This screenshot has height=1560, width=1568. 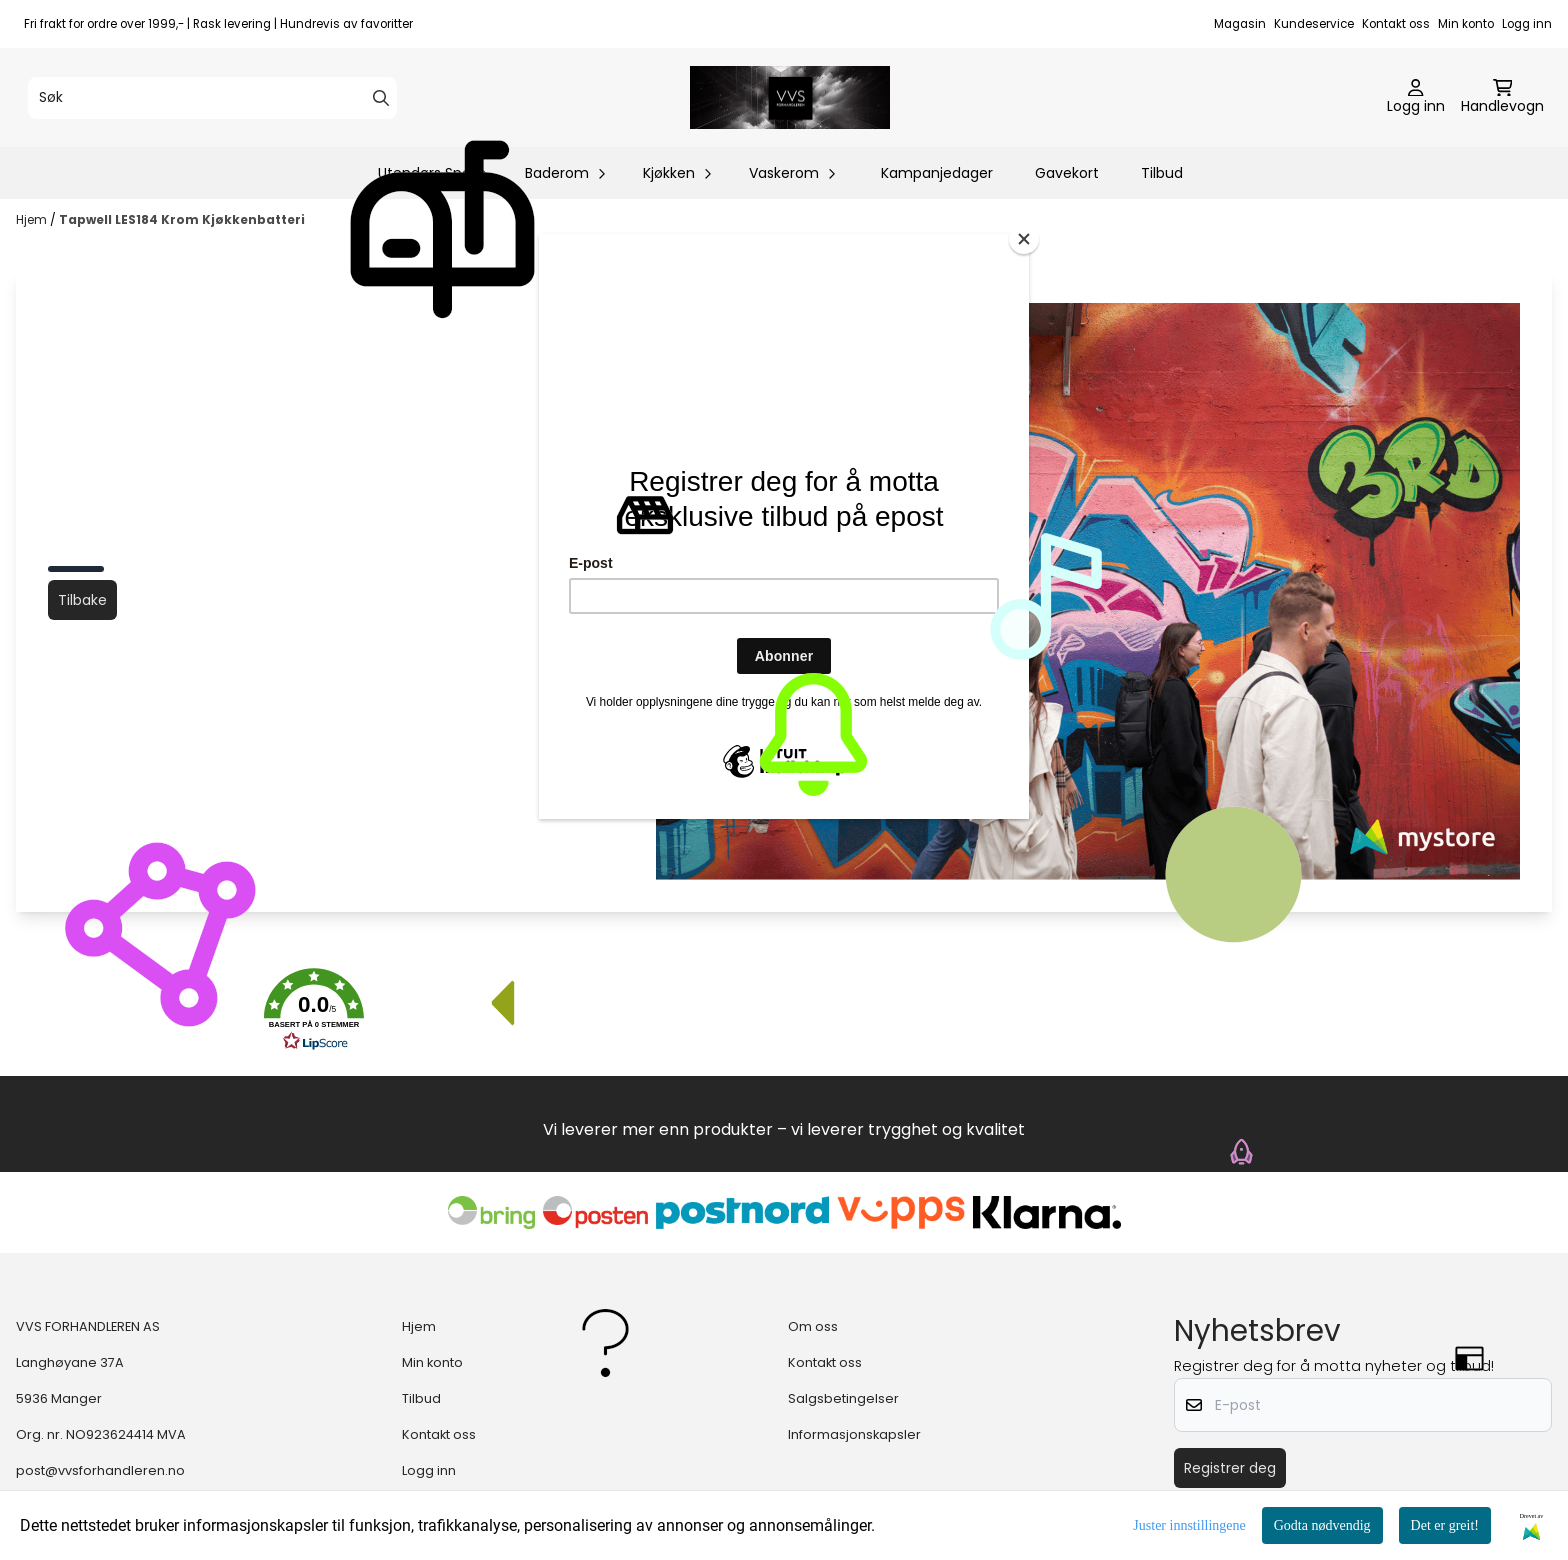 I want to click on access solar energy or roof panel settings, so click(x=645, y=517).